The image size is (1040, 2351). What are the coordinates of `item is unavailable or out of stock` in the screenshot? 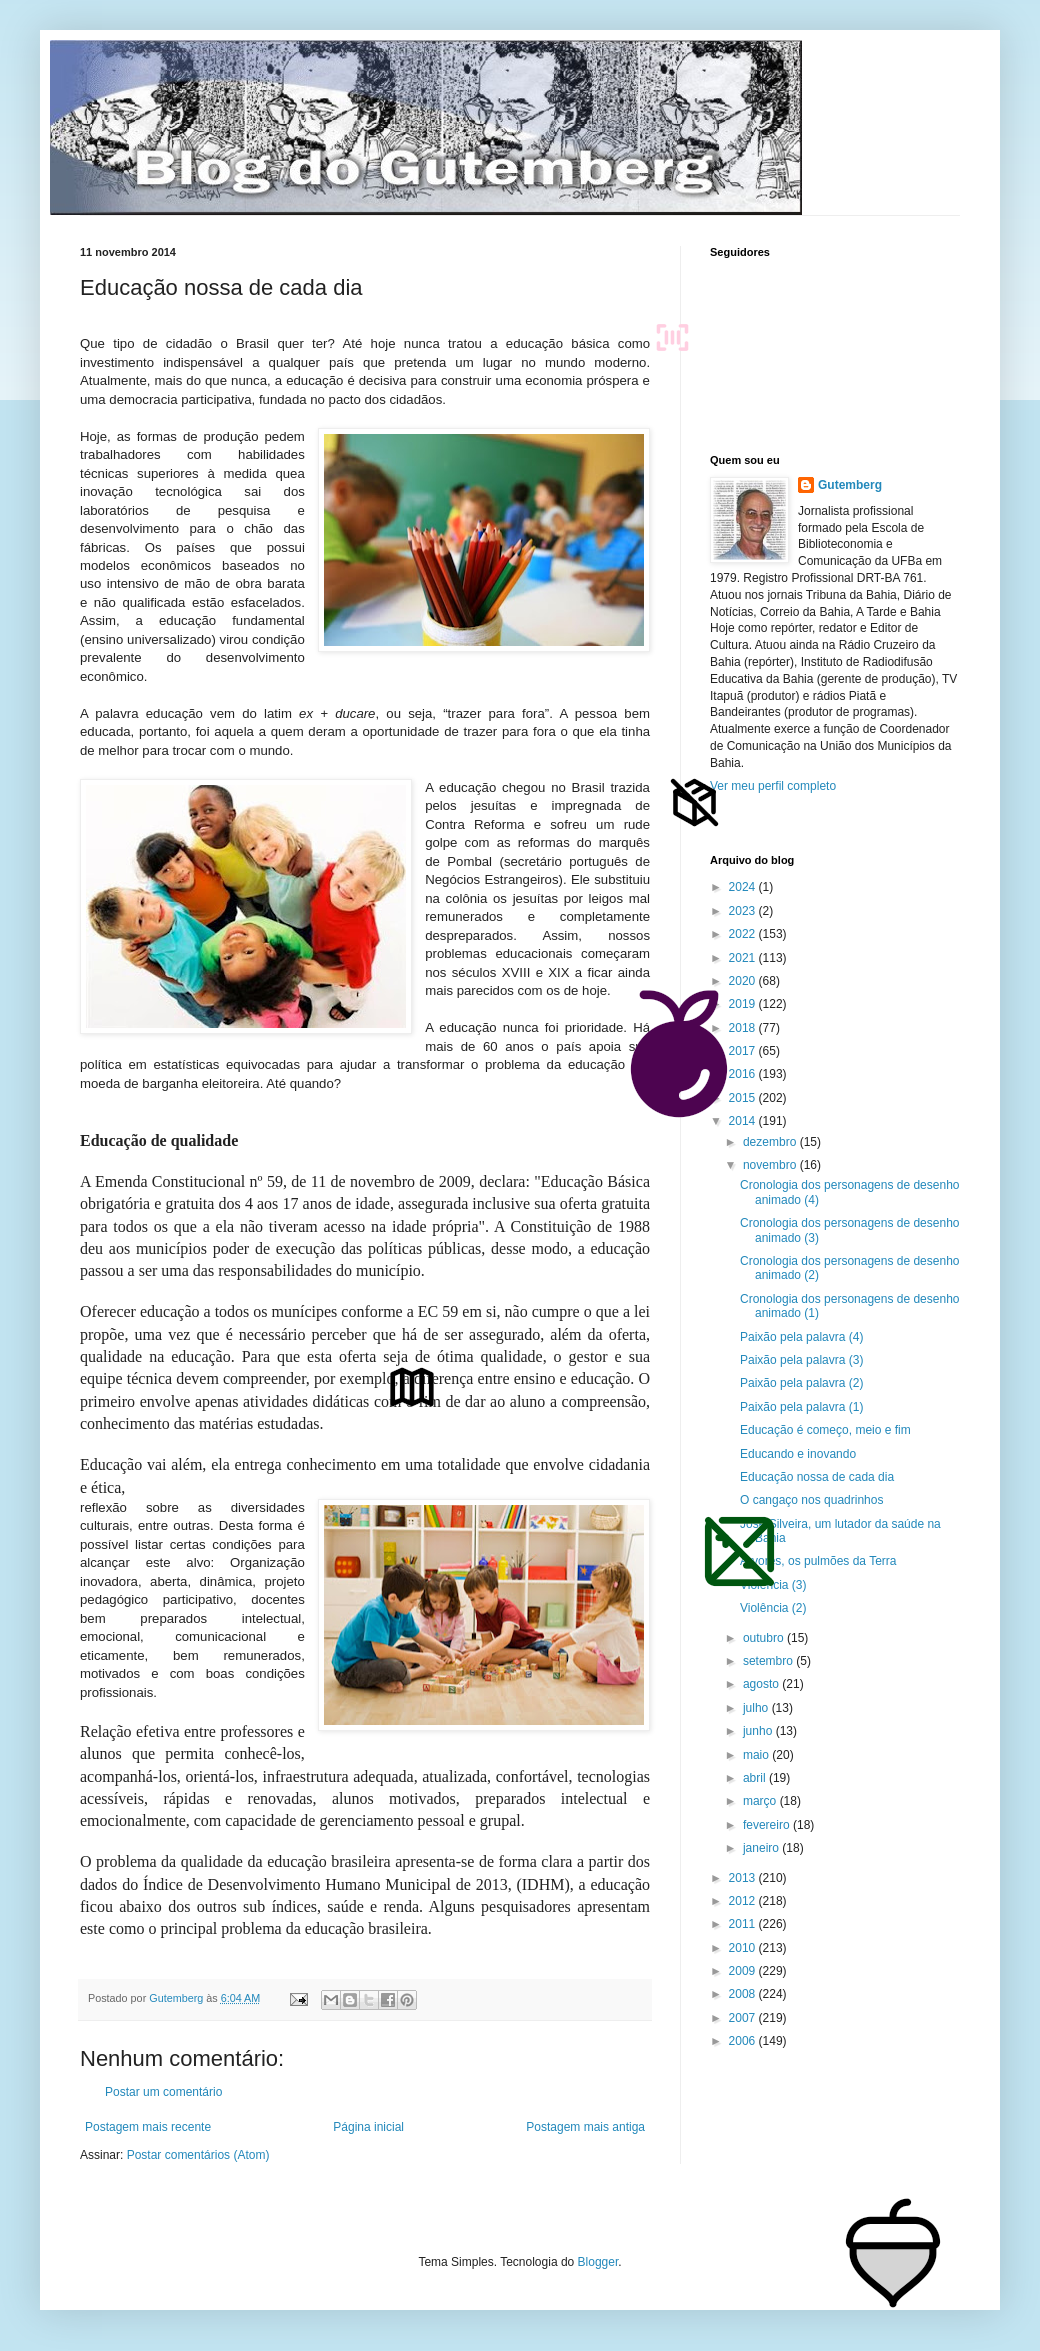 It's located at (694, 802).